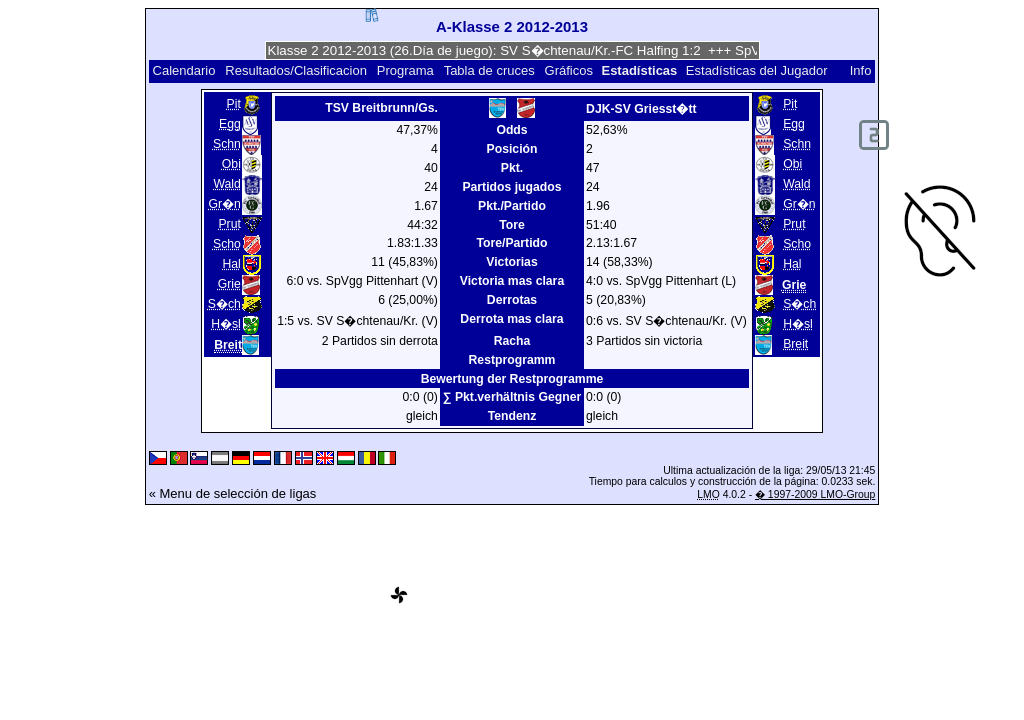 The height and width of the screenshot is (720, 1024). Describe the element at coordinates (940, 231) in the screenshot. I see `mute or disable audio listening` at that location.